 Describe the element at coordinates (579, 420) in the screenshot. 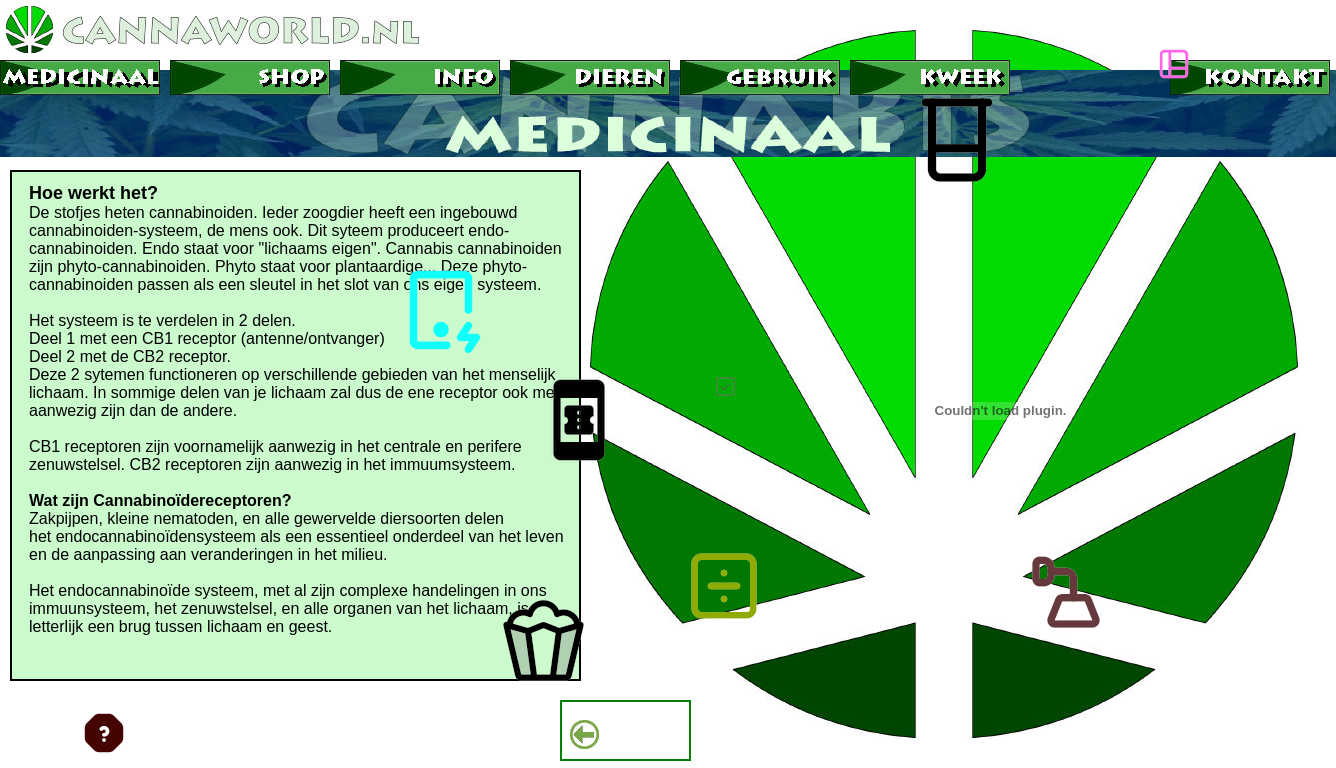

I see `book or reserve tickets online` at that location.